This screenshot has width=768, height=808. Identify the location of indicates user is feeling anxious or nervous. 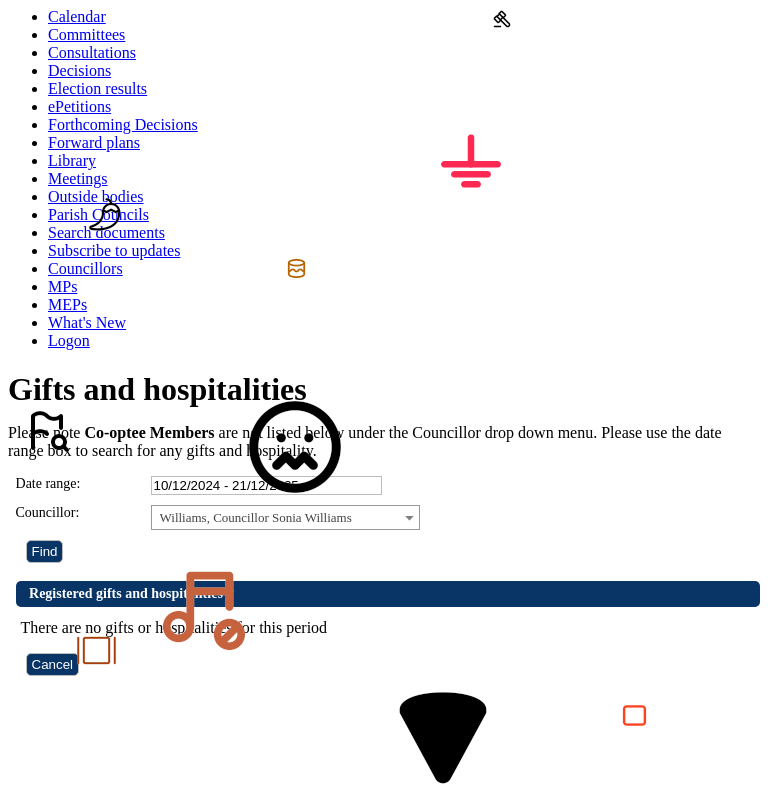
(295, 447).